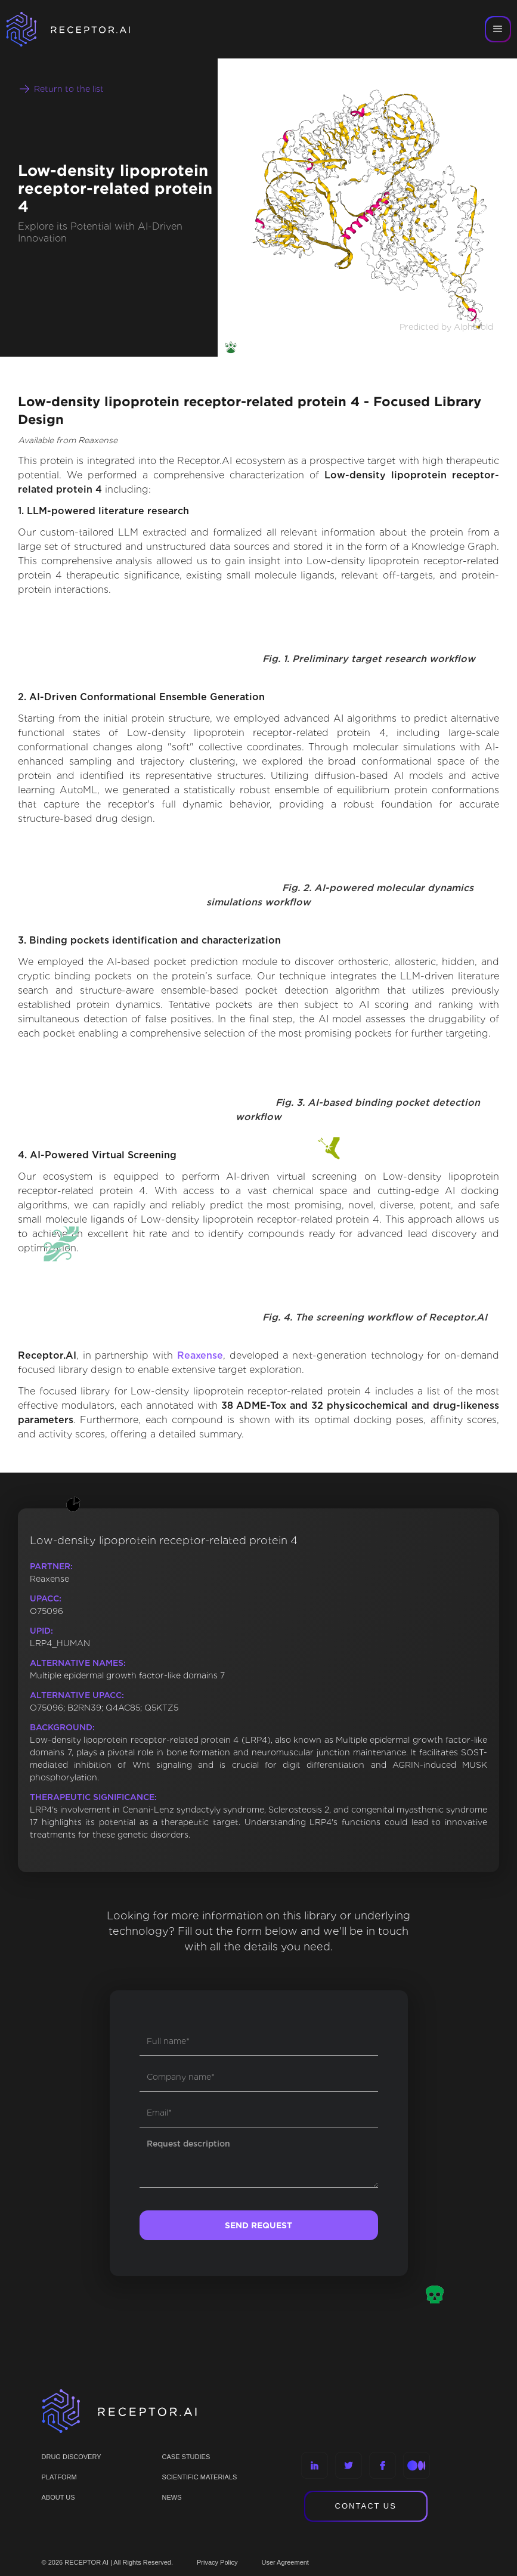 Image resolution: width=517 pixels, height=2576 pixels. Describe the element at coordinates (231, 347) in the screenshot. I see `access pet-related features or settings` at that location.